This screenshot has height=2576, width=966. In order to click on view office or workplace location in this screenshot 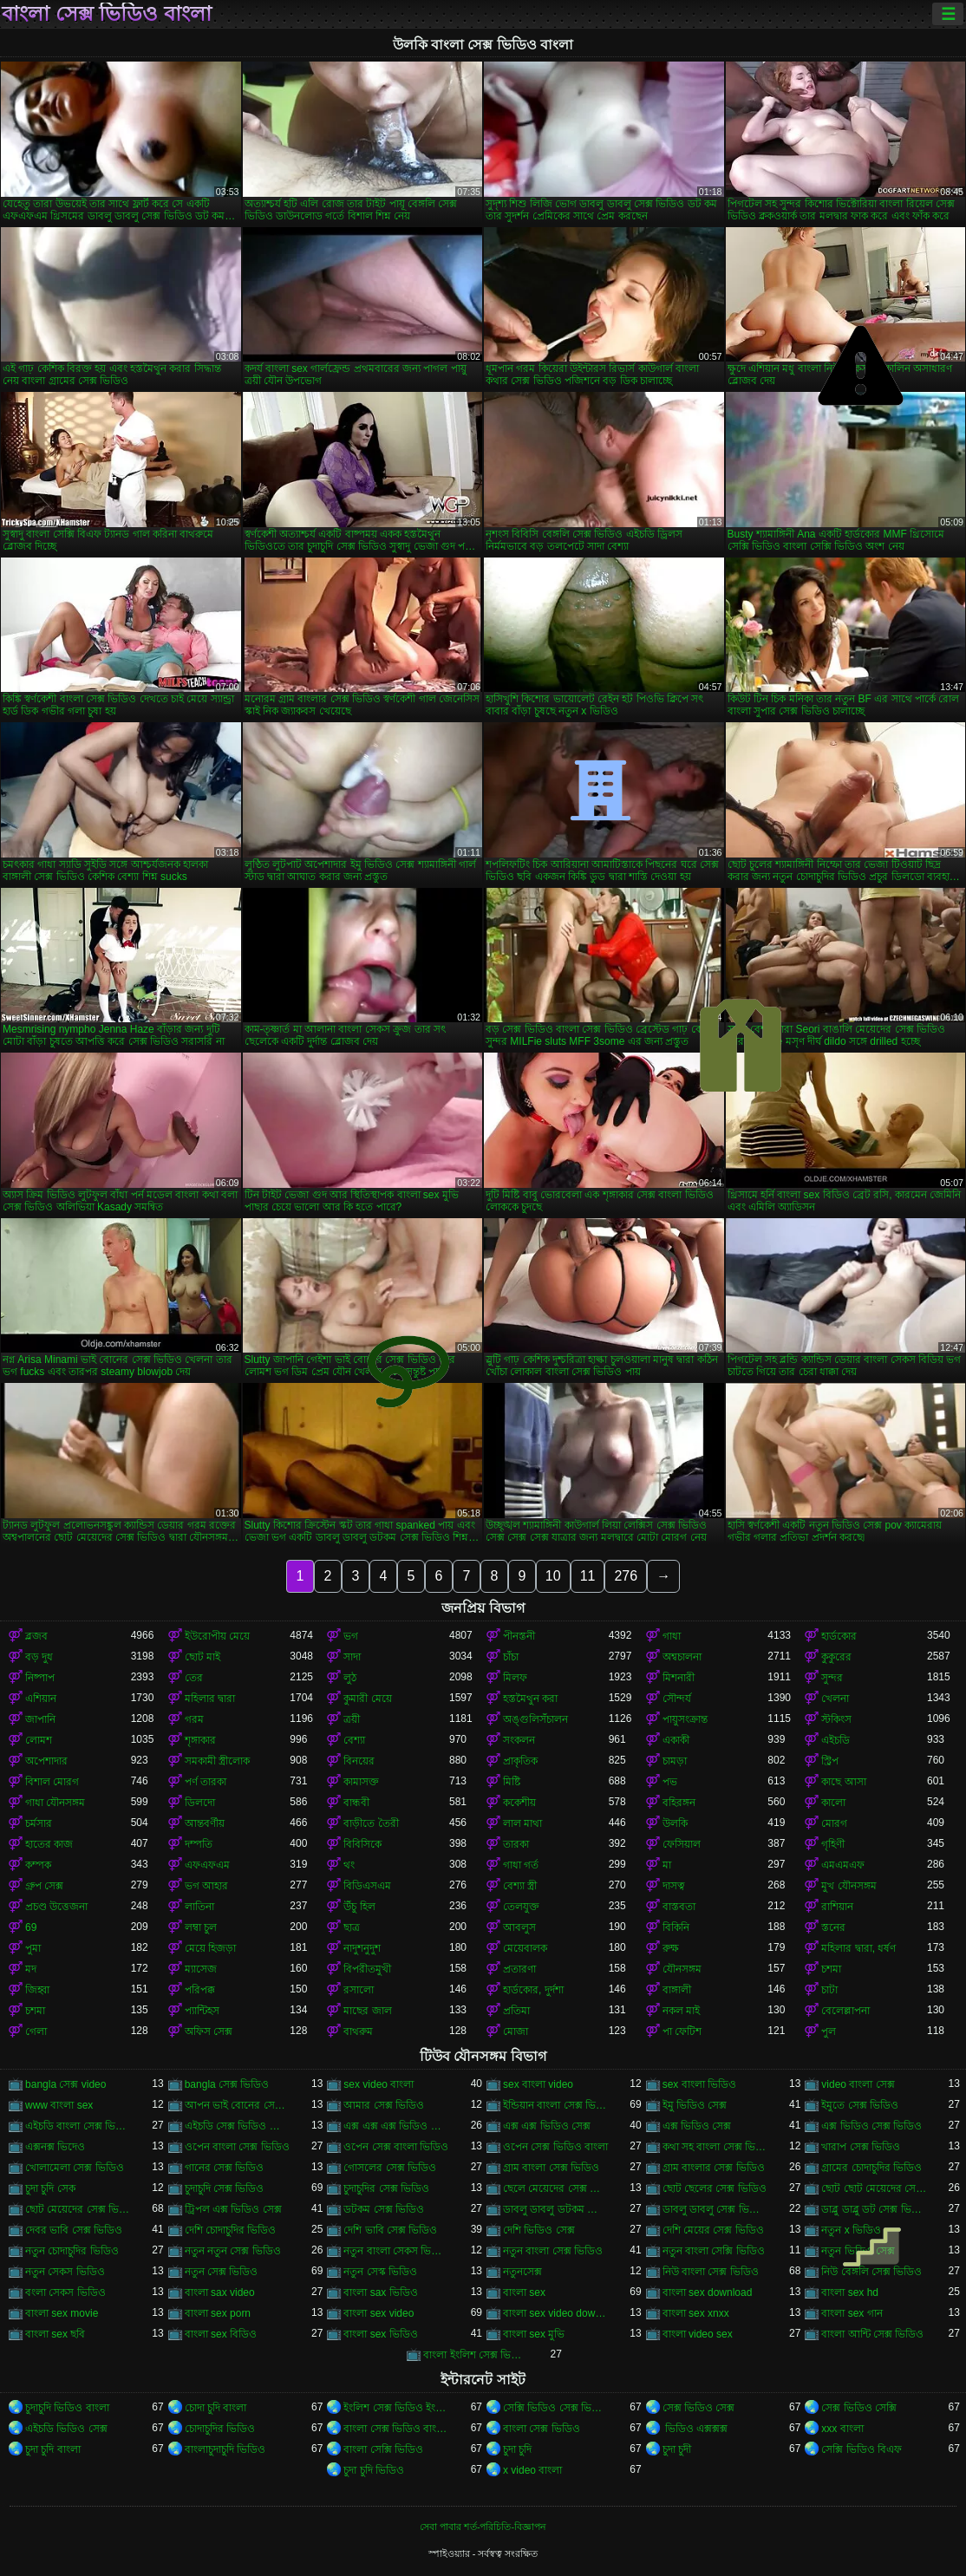, I will do `click(600, 790)`.